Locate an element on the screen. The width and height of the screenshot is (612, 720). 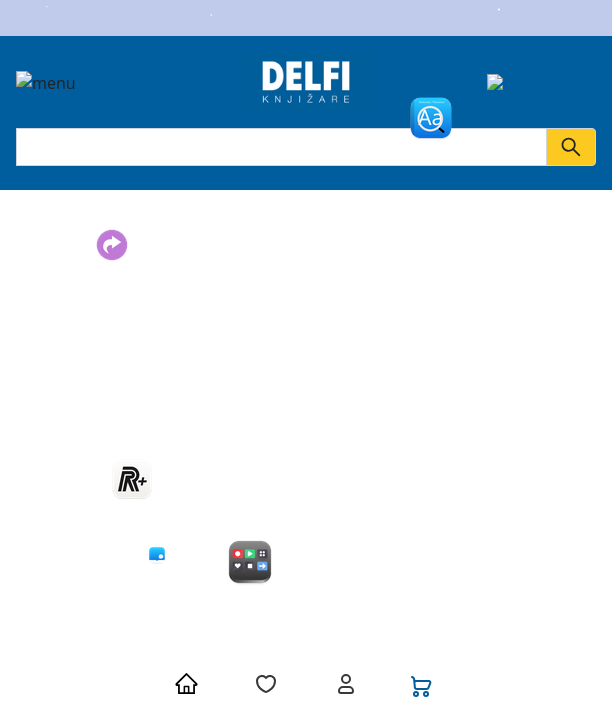
open eudic dictionary app is located at coordinates (431, 118).